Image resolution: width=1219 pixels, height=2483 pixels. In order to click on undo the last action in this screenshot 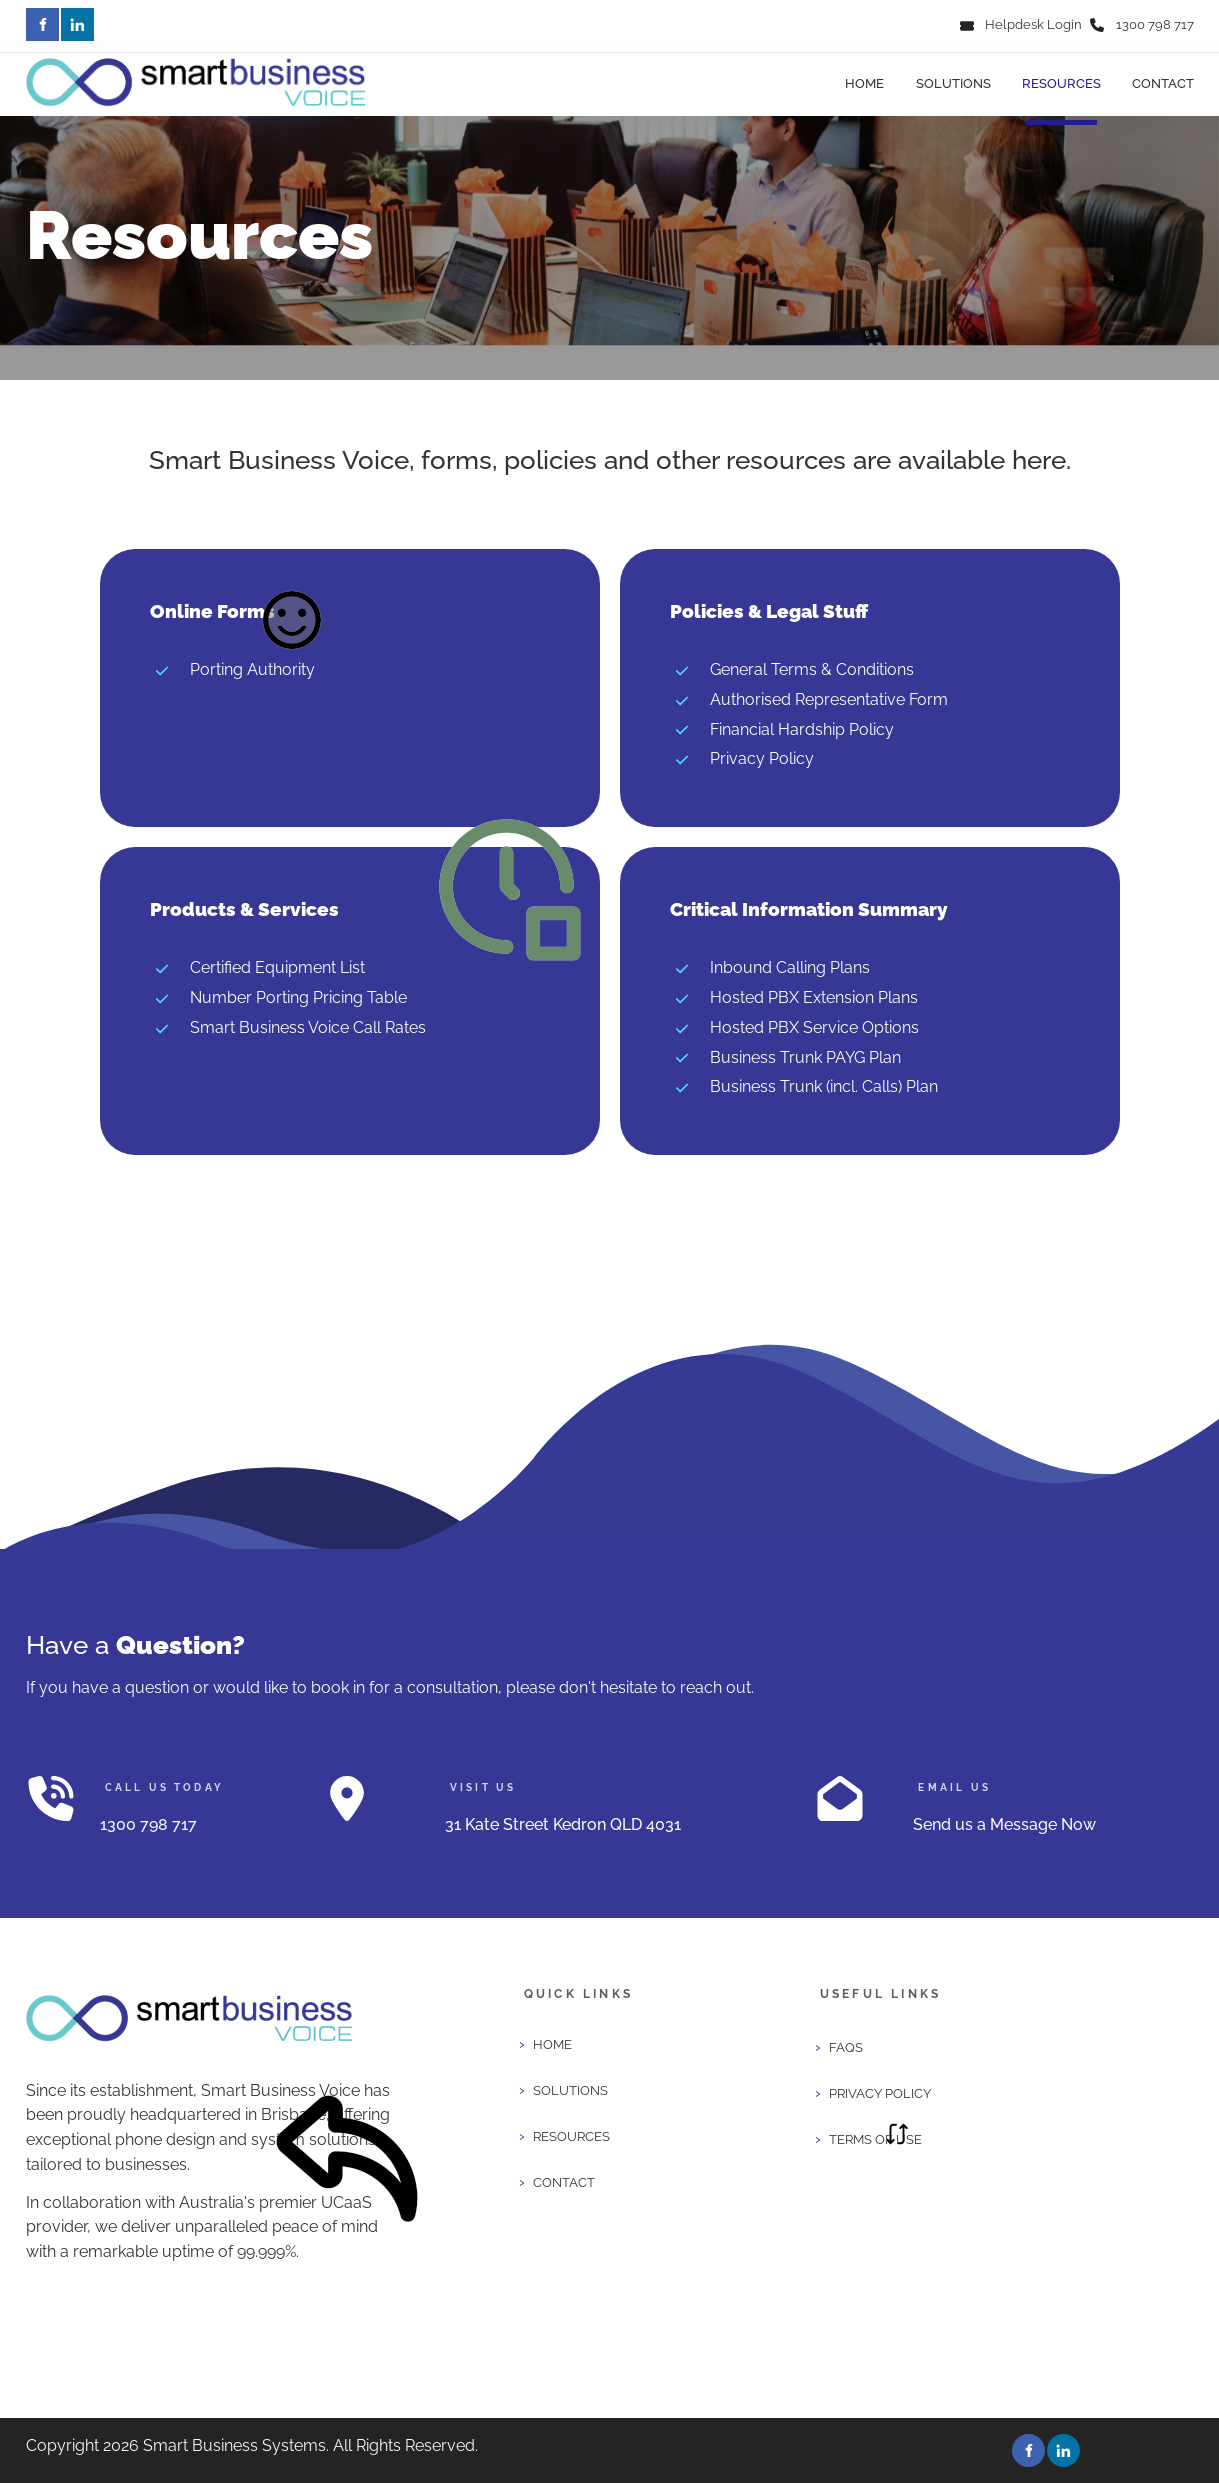, I will do `click(347, 2155)`.